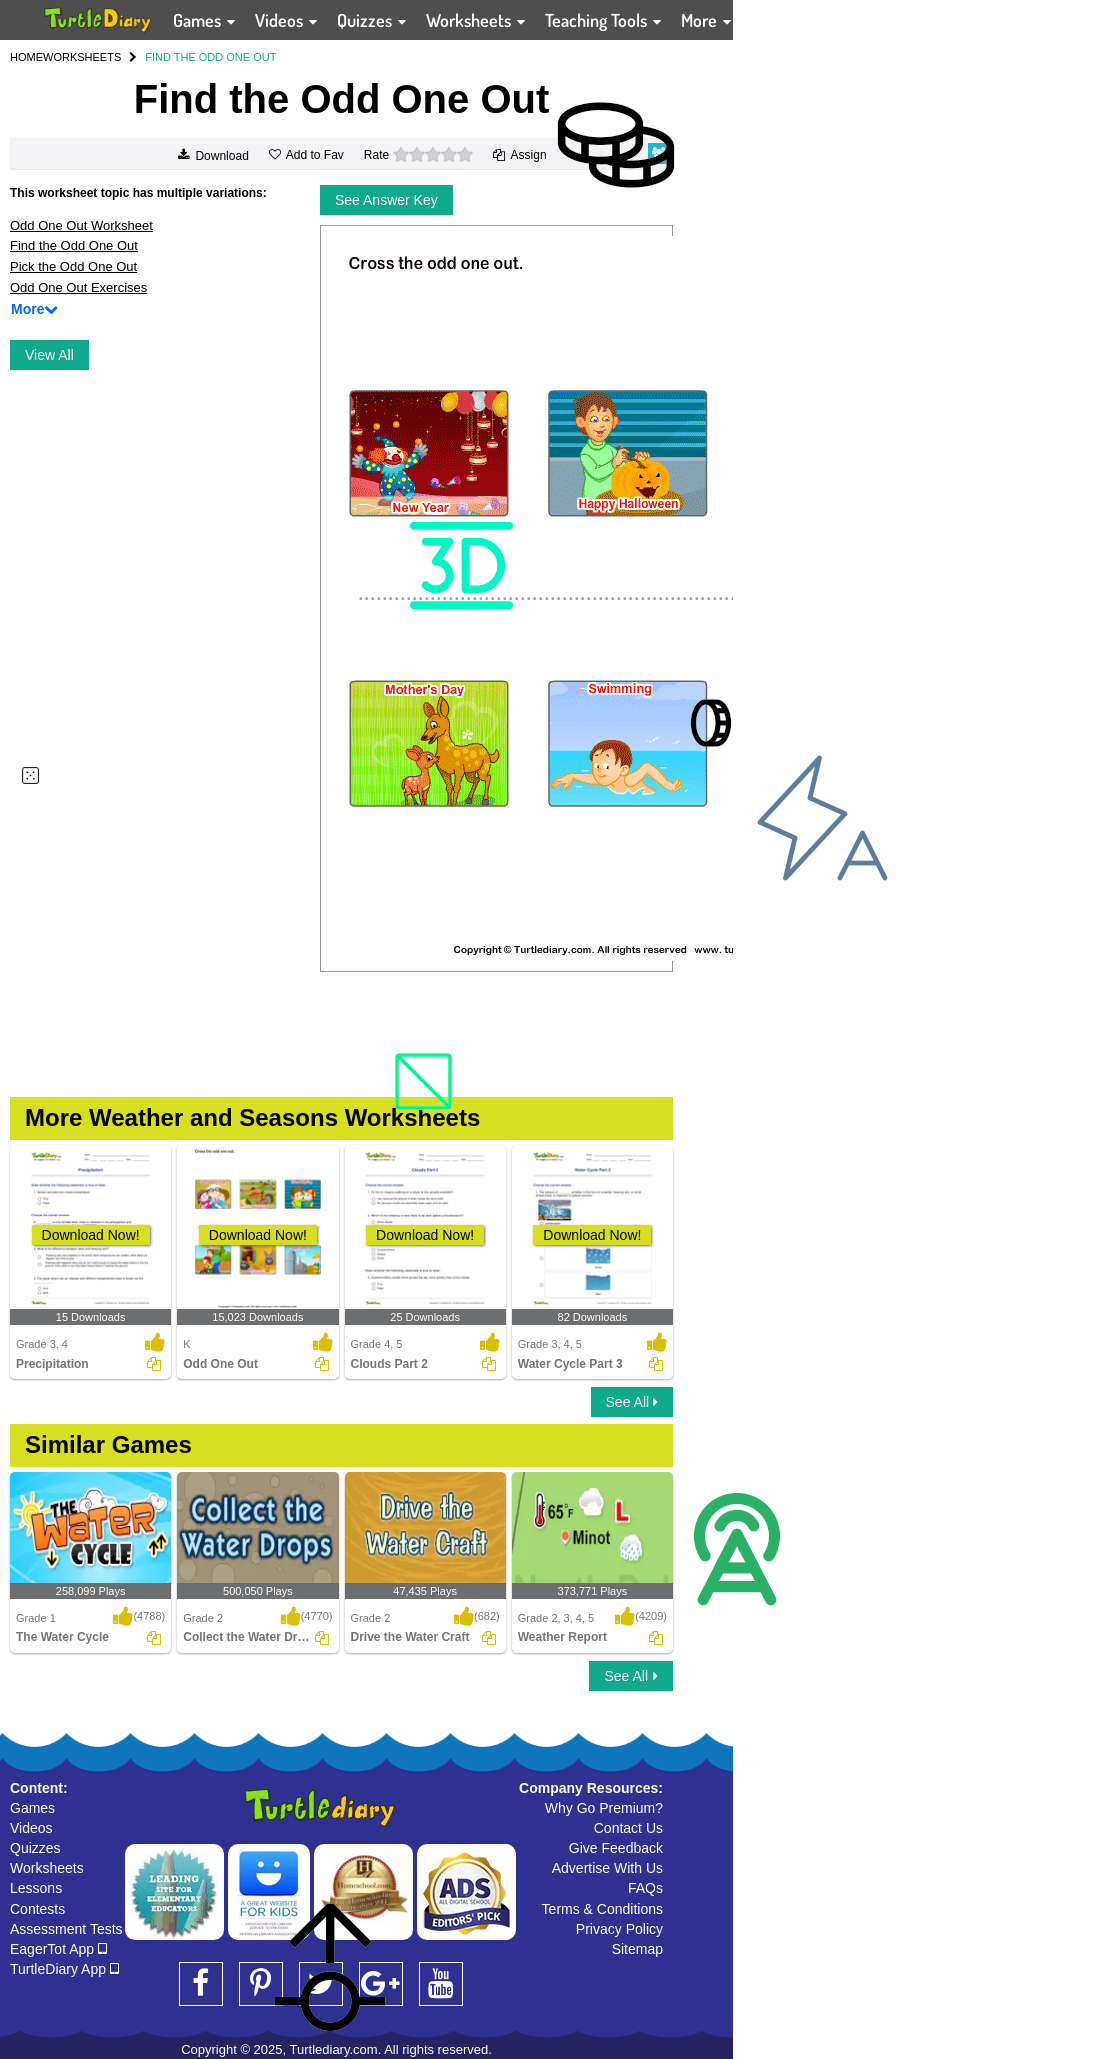 The image size is (1093, 2059). What do you see at coordinates (616, 145) in the screenshot?
I see `view your coin balance or currency` at bounding box center [616, 145].